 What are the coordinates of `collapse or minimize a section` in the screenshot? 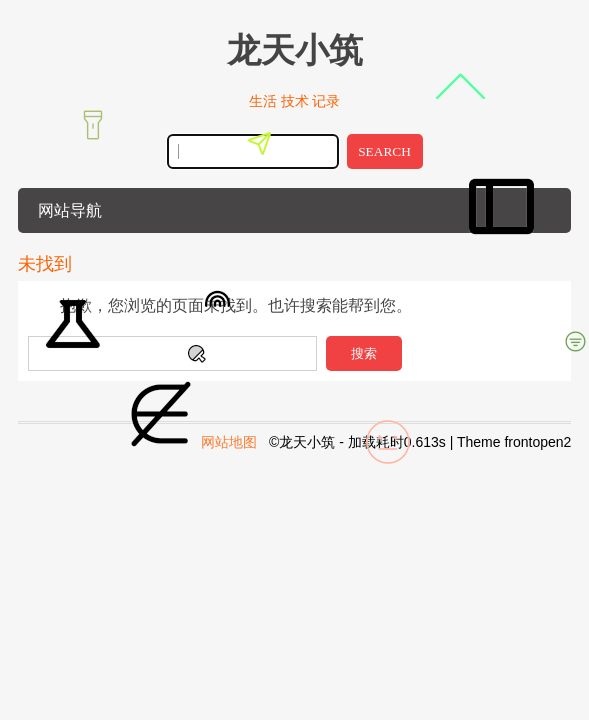 It's located at (460, 100).